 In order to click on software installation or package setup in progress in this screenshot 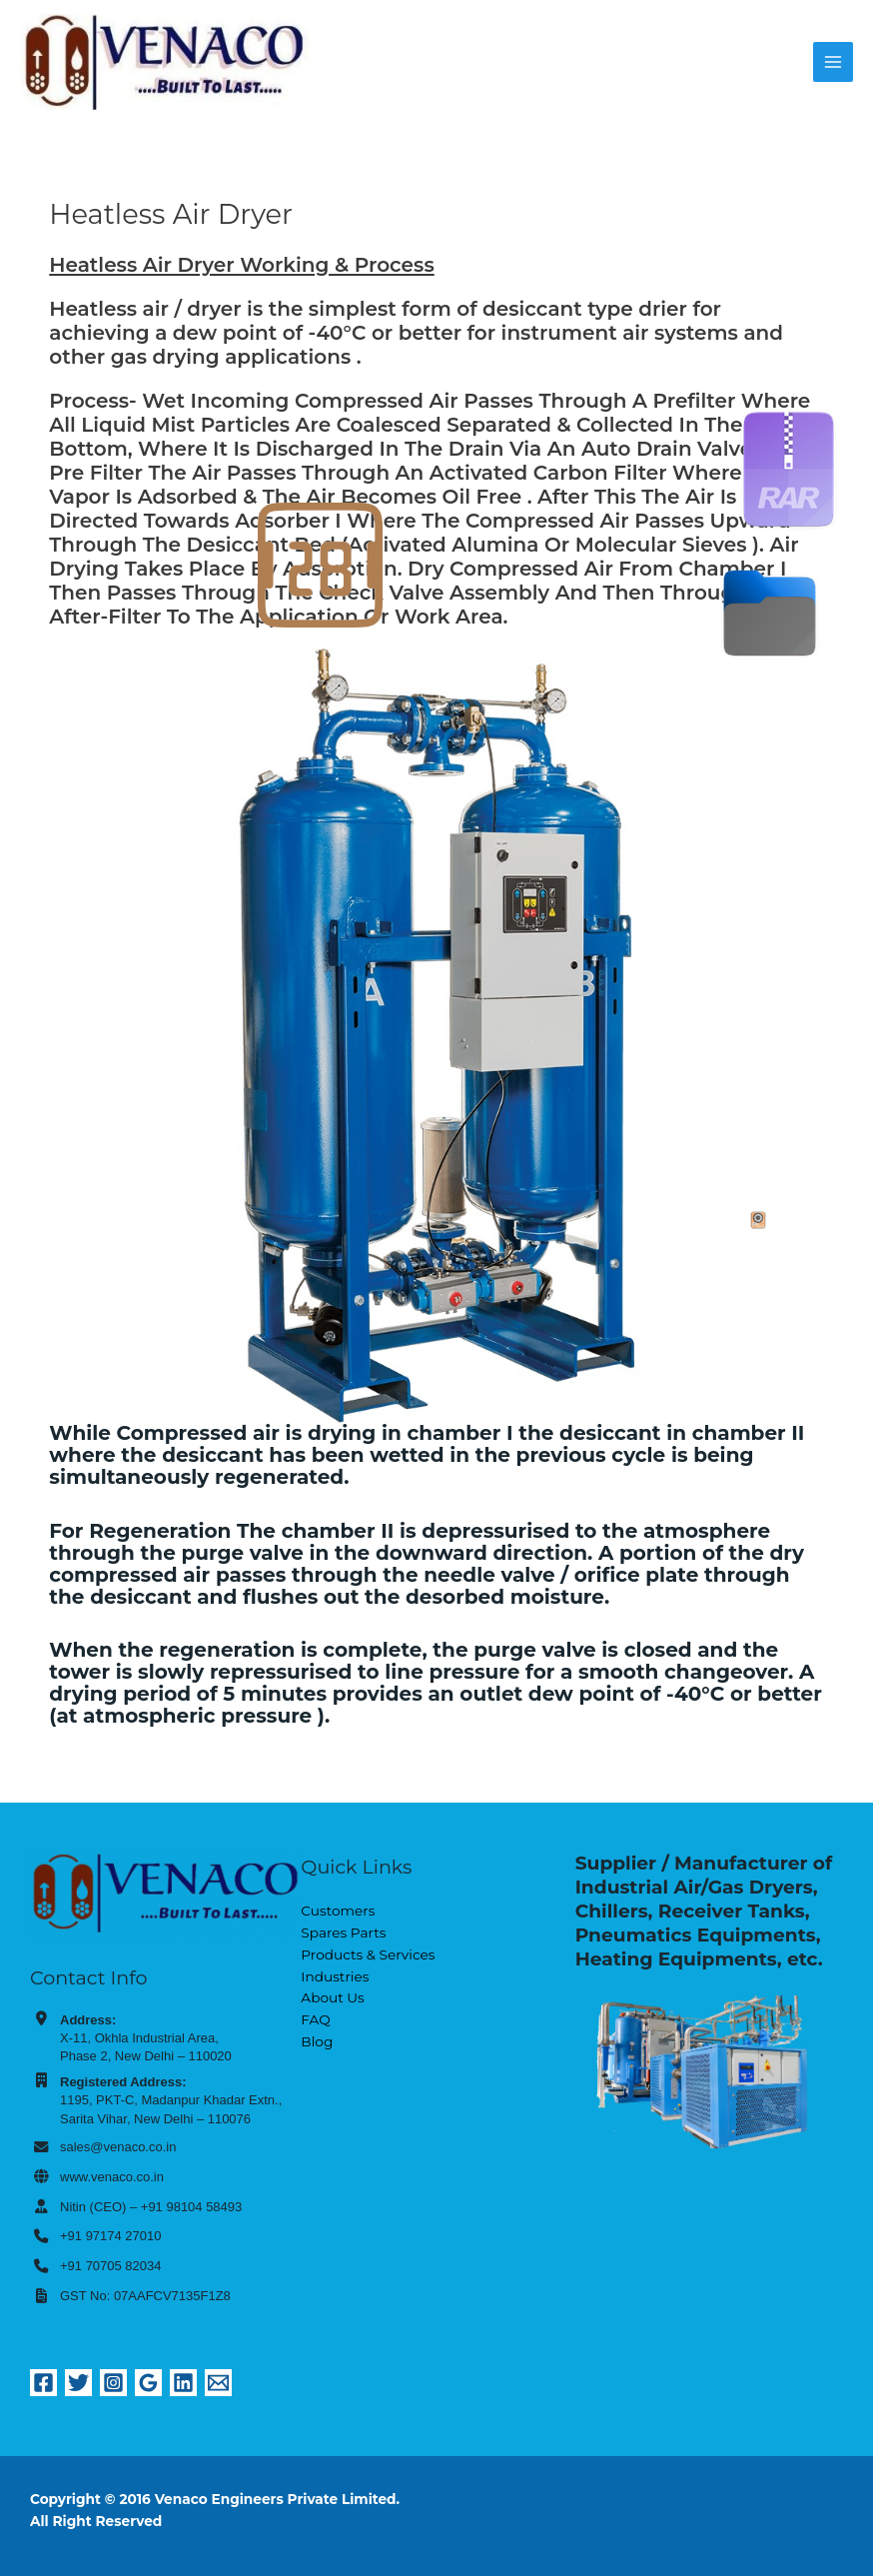, I will do `click(758, 1220)`.